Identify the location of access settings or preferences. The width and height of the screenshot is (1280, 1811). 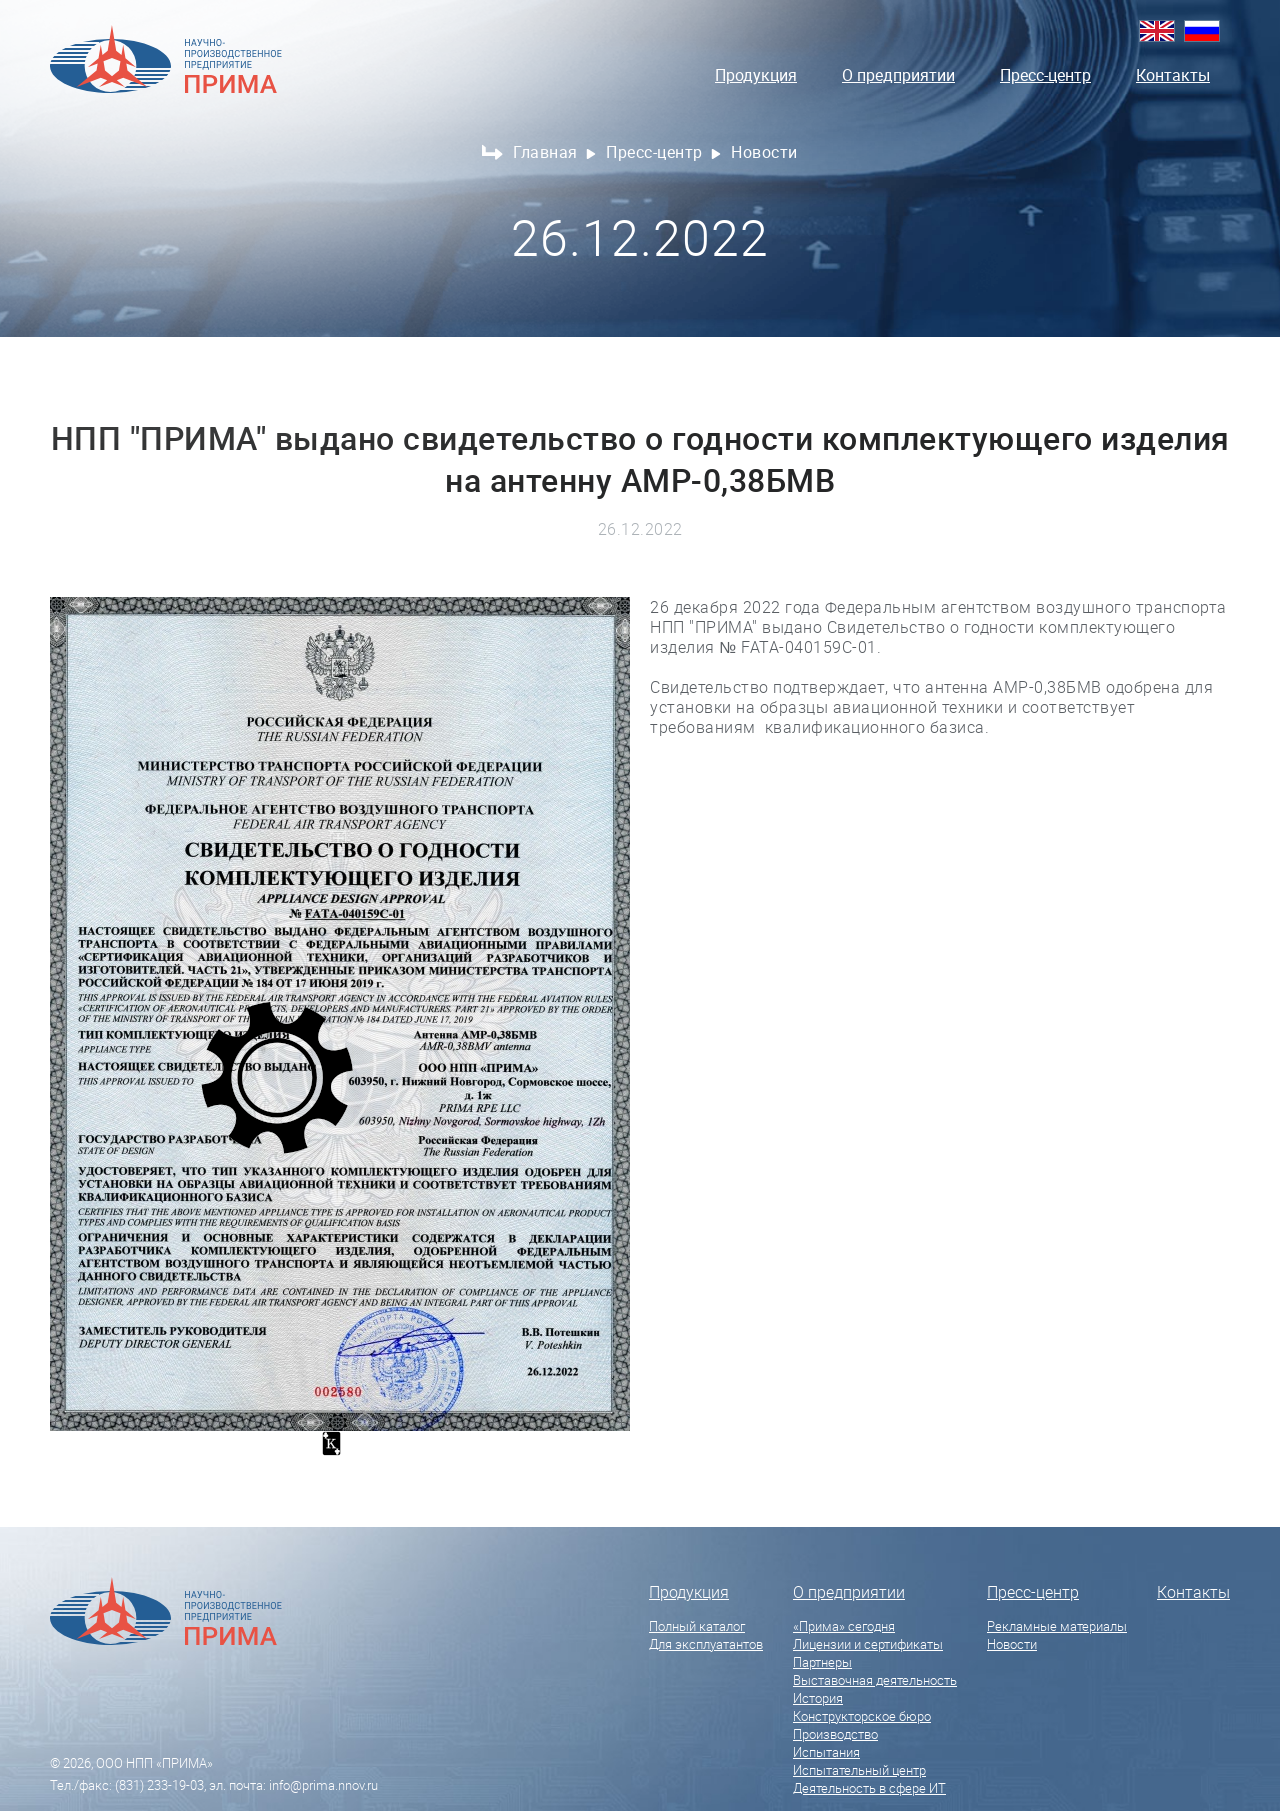
(277, 1077).